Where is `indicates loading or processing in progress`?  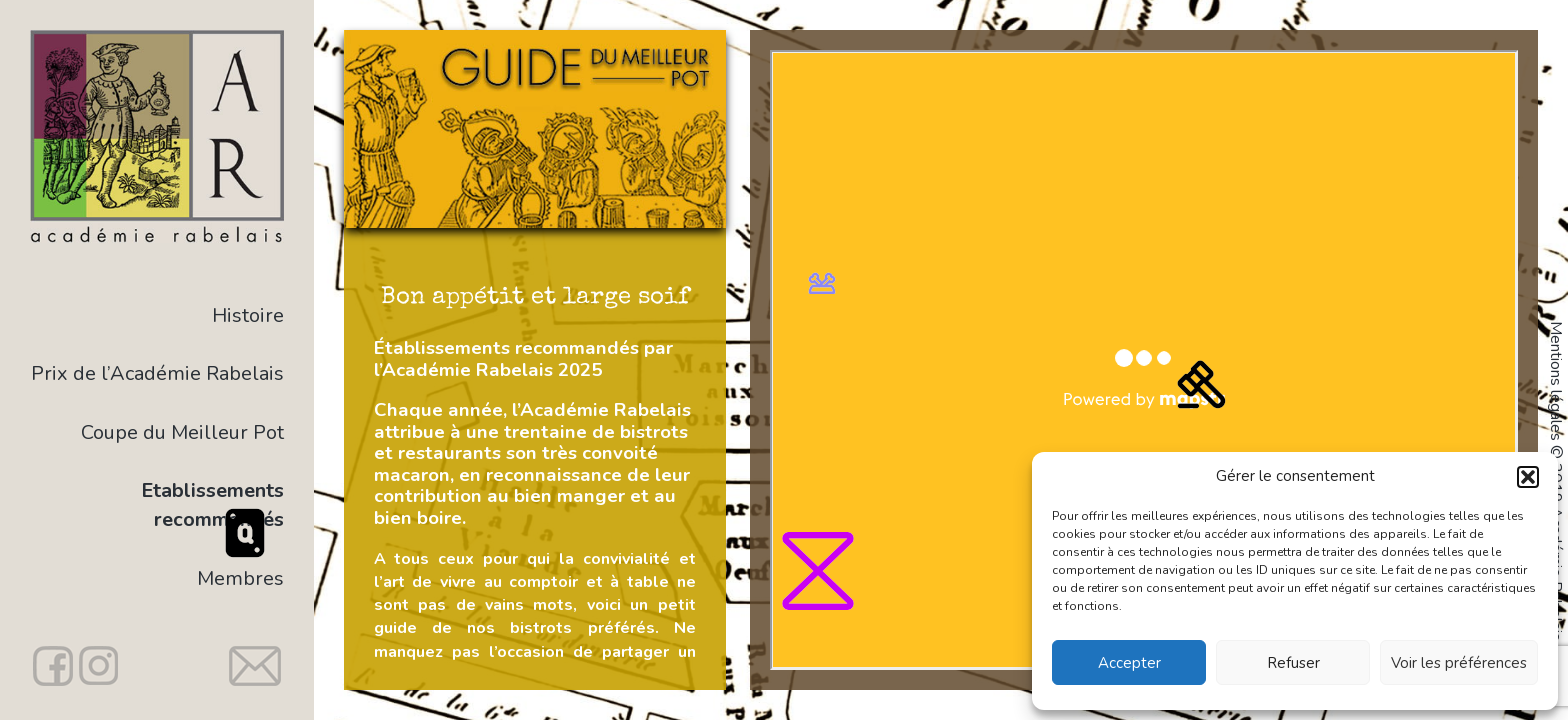
indicates loading or processing in progress is located at coordinates (818, 571).